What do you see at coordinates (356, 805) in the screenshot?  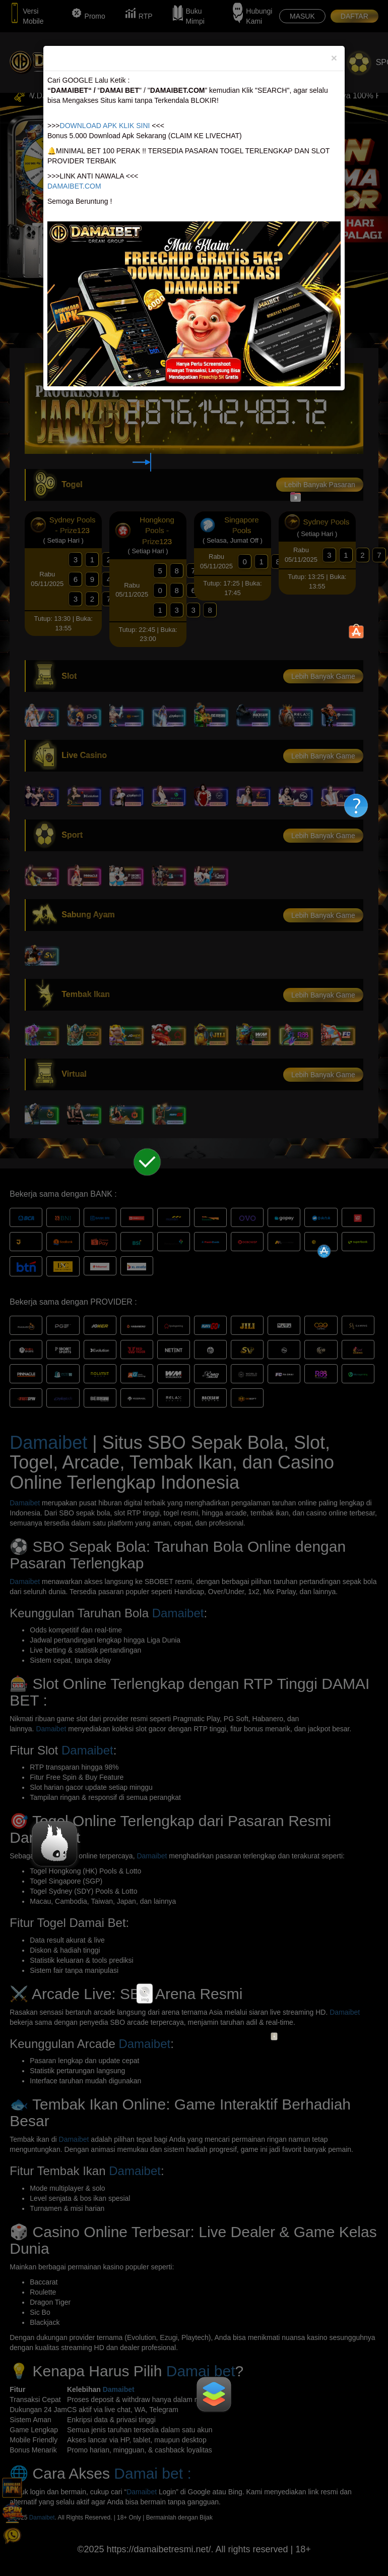 I see `open the help center or documentation` at bounding box center [356, 805].